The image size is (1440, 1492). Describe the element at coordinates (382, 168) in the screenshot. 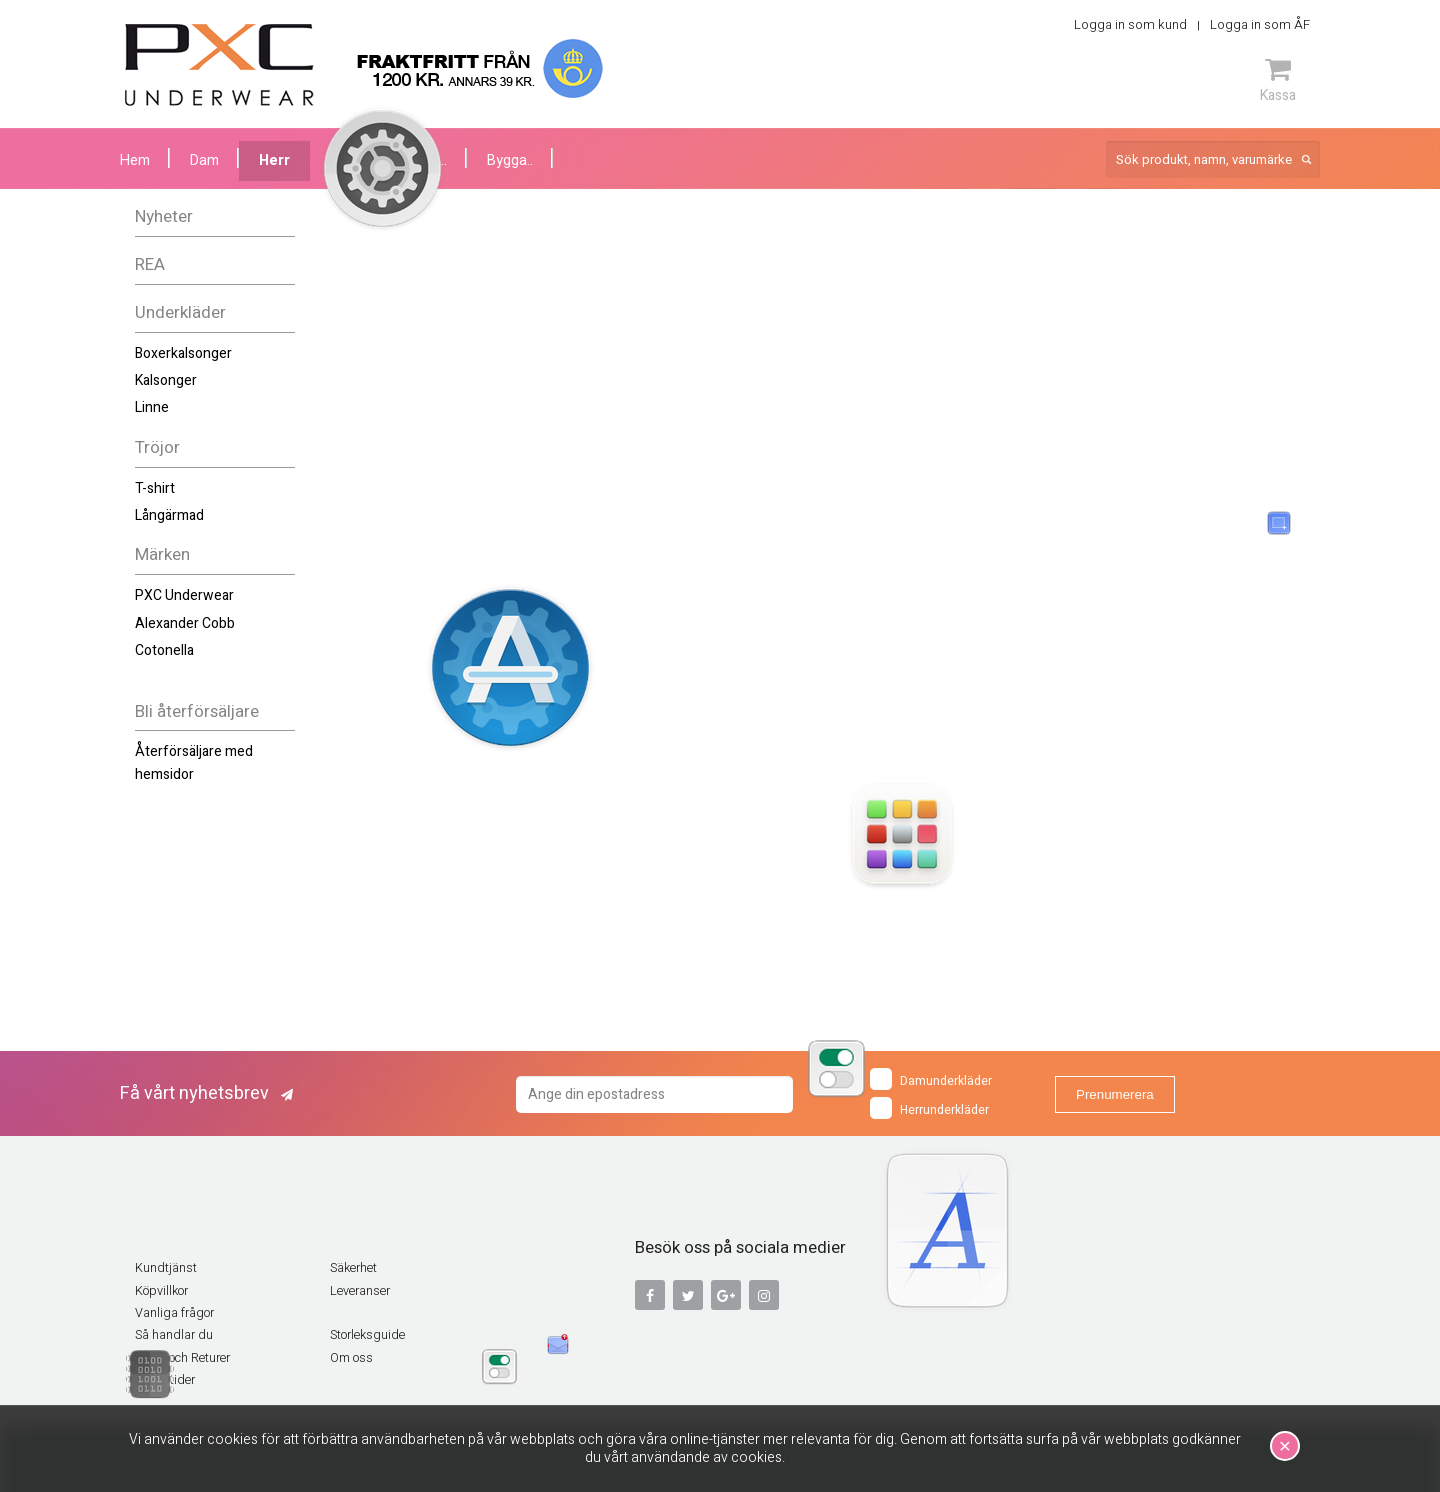

I see `open system settings` at that location.